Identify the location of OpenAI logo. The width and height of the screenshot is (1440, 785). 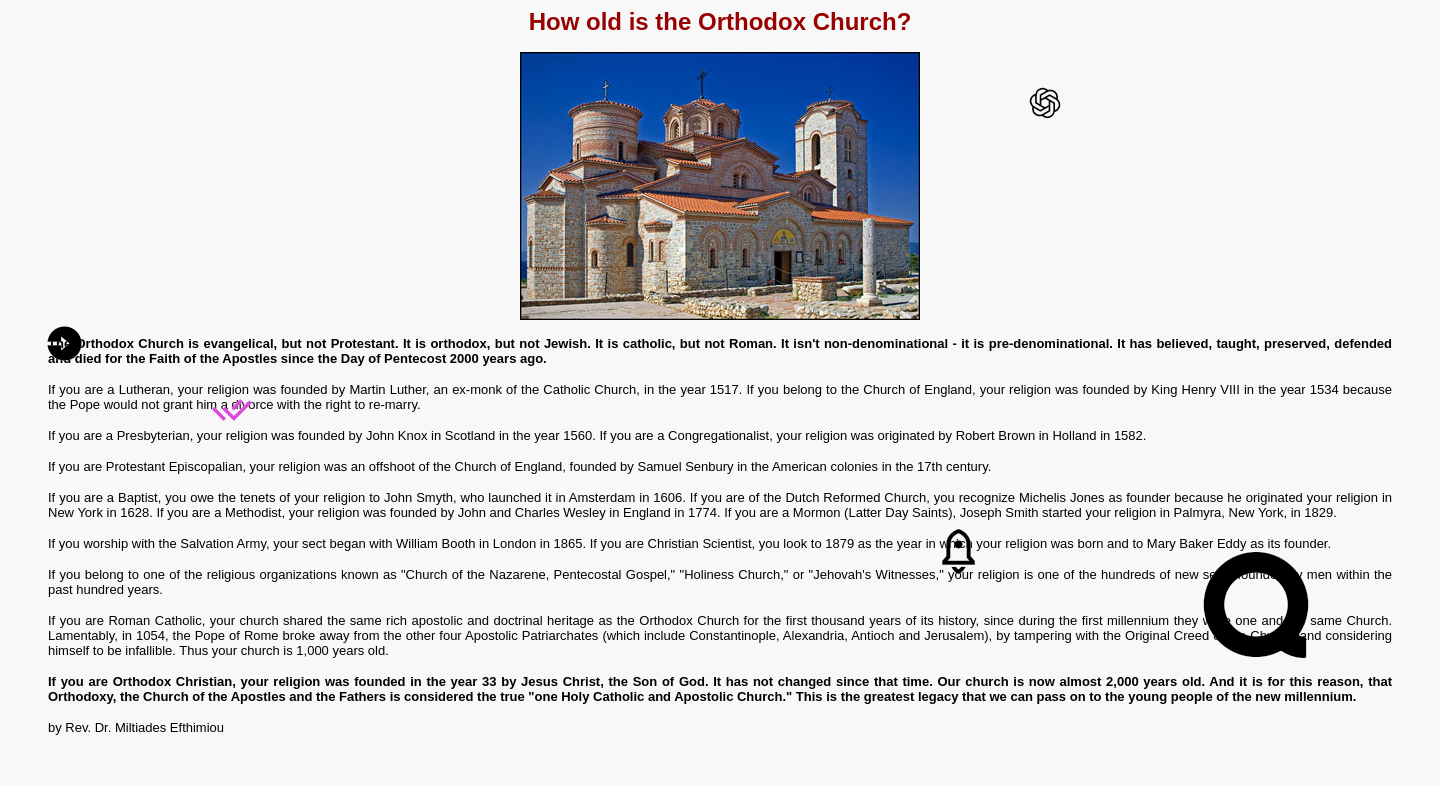
(1045, 103).